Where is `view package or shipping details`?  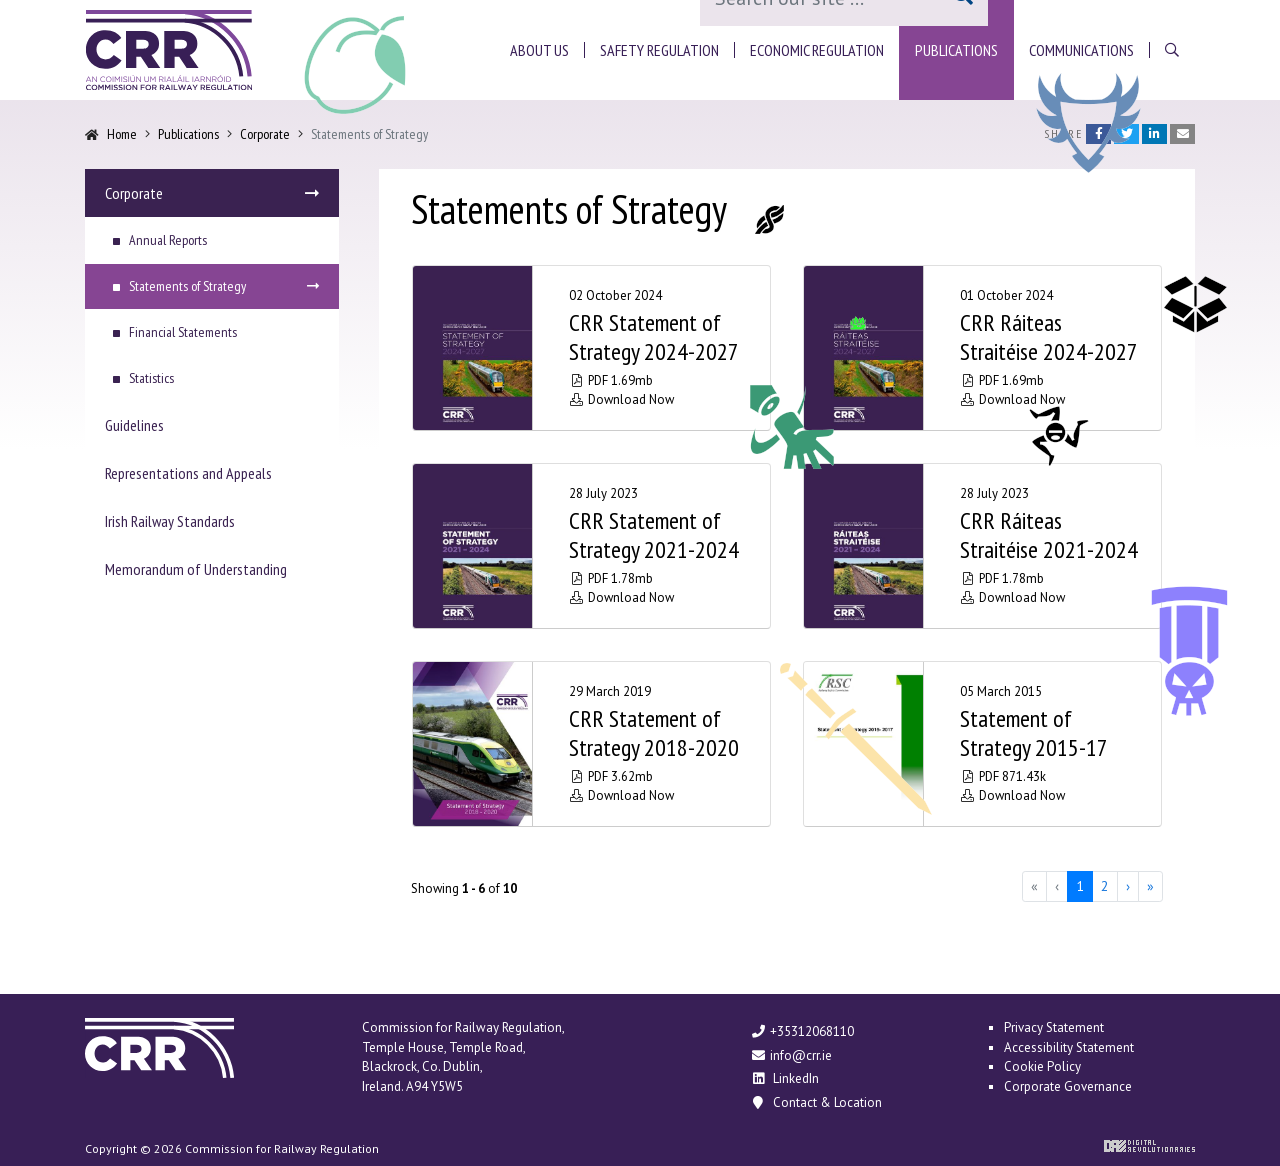 view package or shipping details is located at coordinates (1195, 304).